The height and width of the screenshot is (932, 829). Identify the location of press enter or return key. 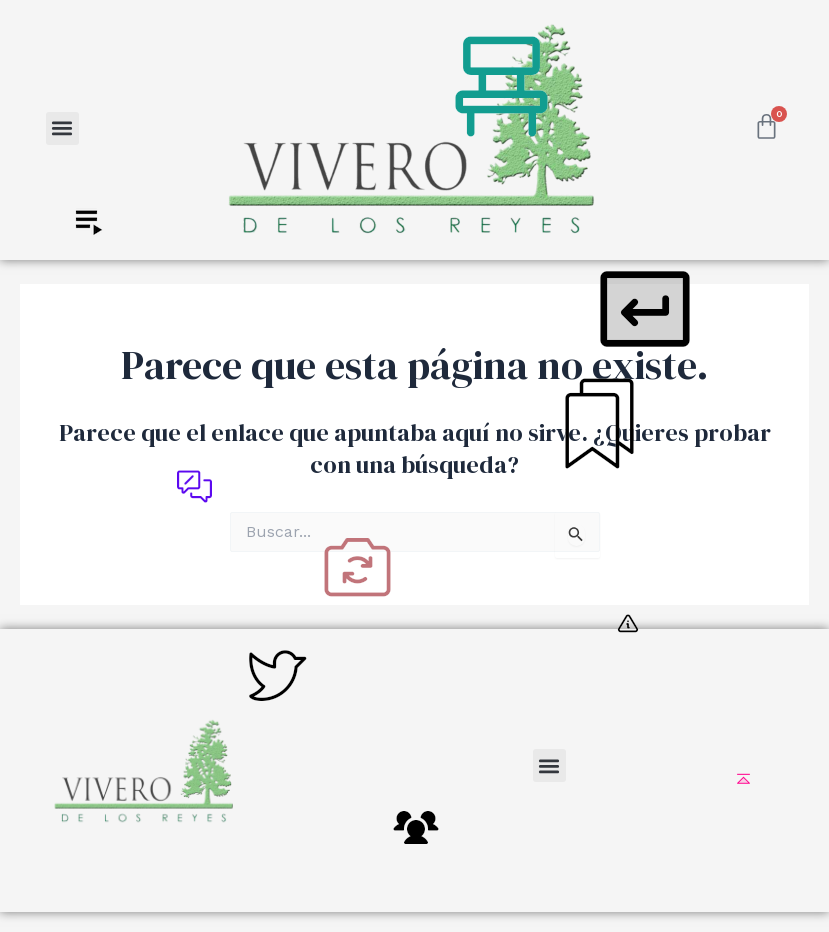
(645, 309).